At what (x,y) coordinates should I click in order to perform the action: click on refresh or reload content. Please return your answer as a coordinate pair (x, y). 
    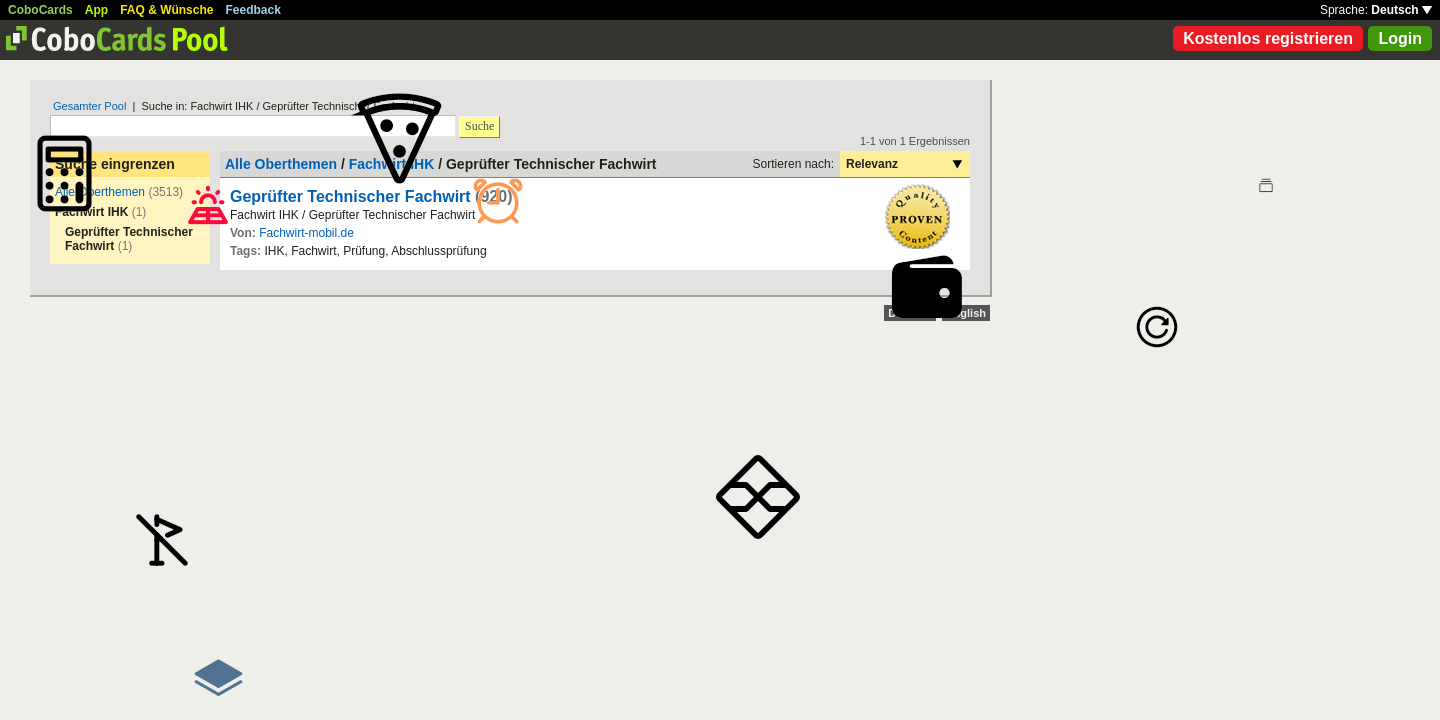
    Looking at the image, I should click on (1157, 327).